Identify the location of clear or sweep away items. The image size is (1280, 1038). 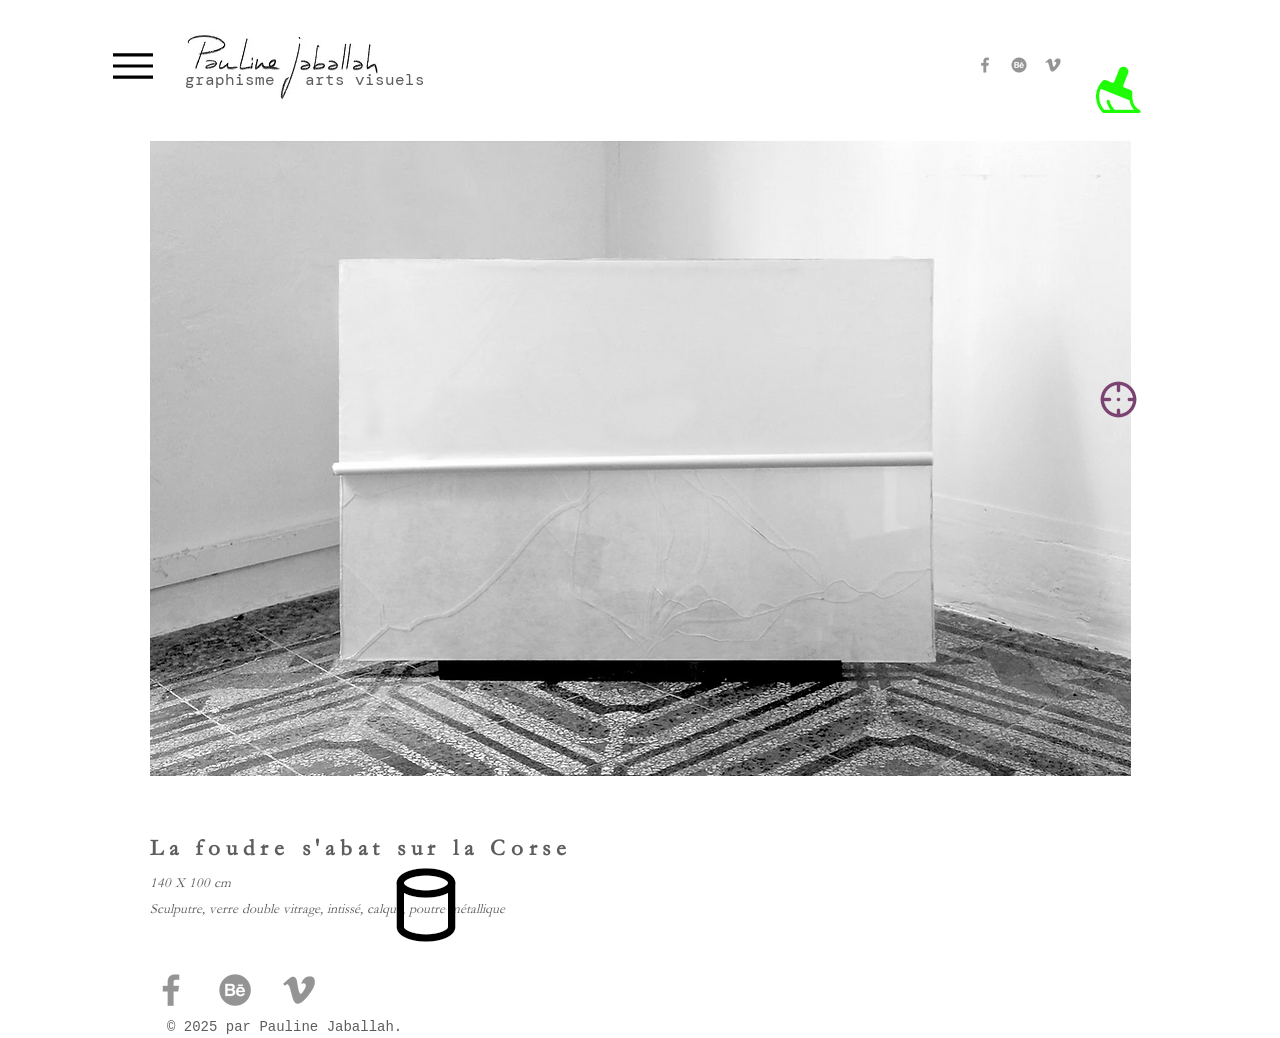
(1117, 91).